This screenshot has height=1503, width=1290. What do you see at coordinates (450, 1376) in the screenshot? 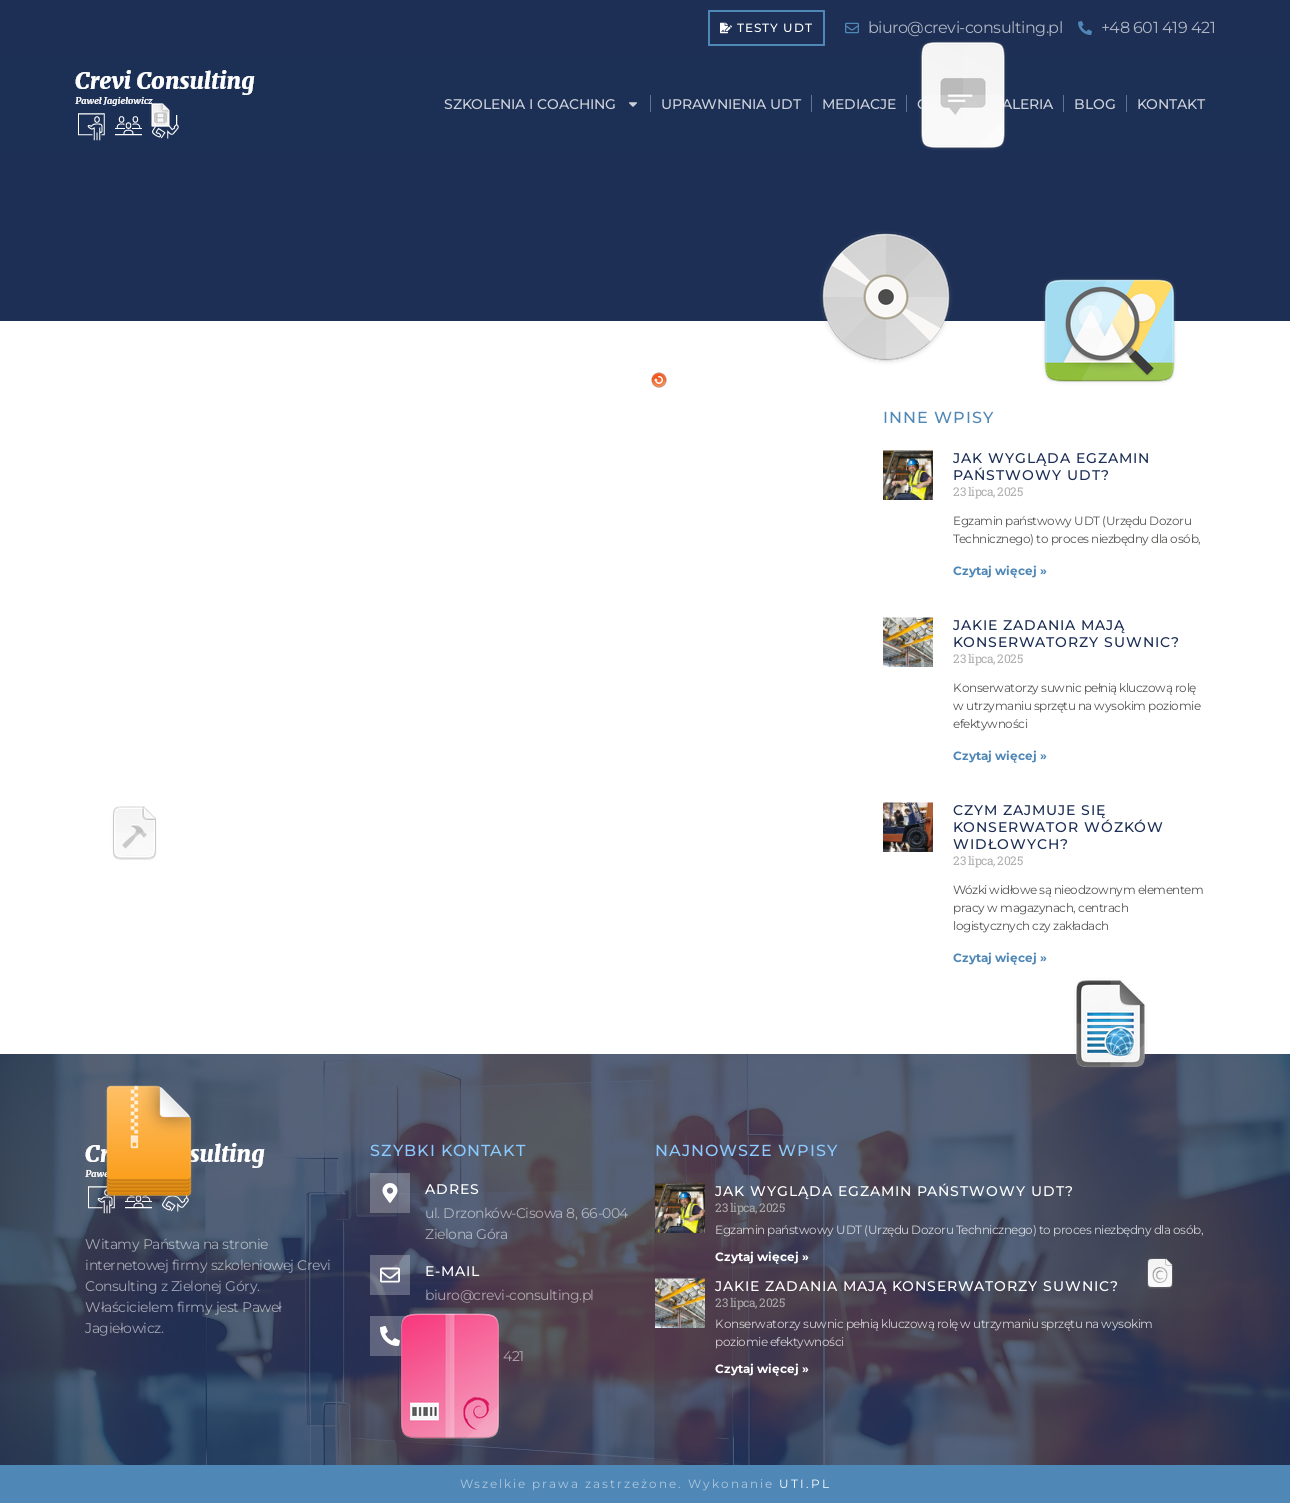
I see `a debian software package file ready for installation` at bounding box center [450, 1376].